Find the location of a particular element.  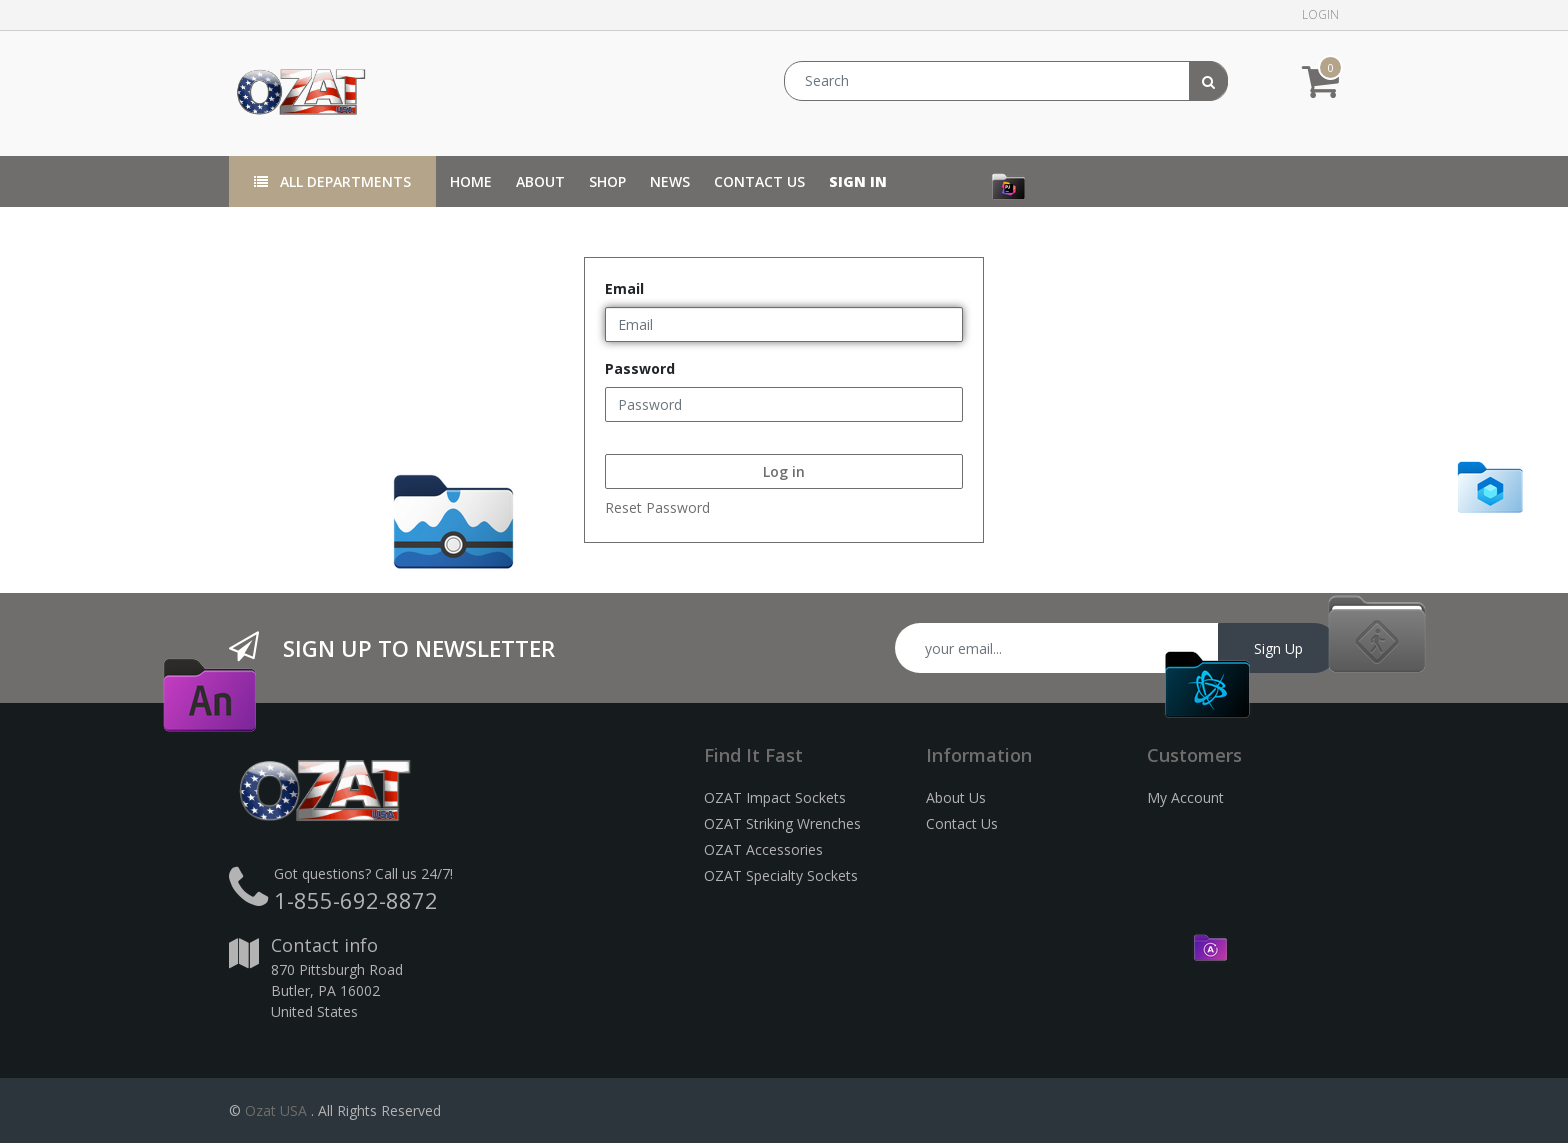

open folder containing microsoft dynamics 365 remote assist files is located at coordinates (1490, 489).